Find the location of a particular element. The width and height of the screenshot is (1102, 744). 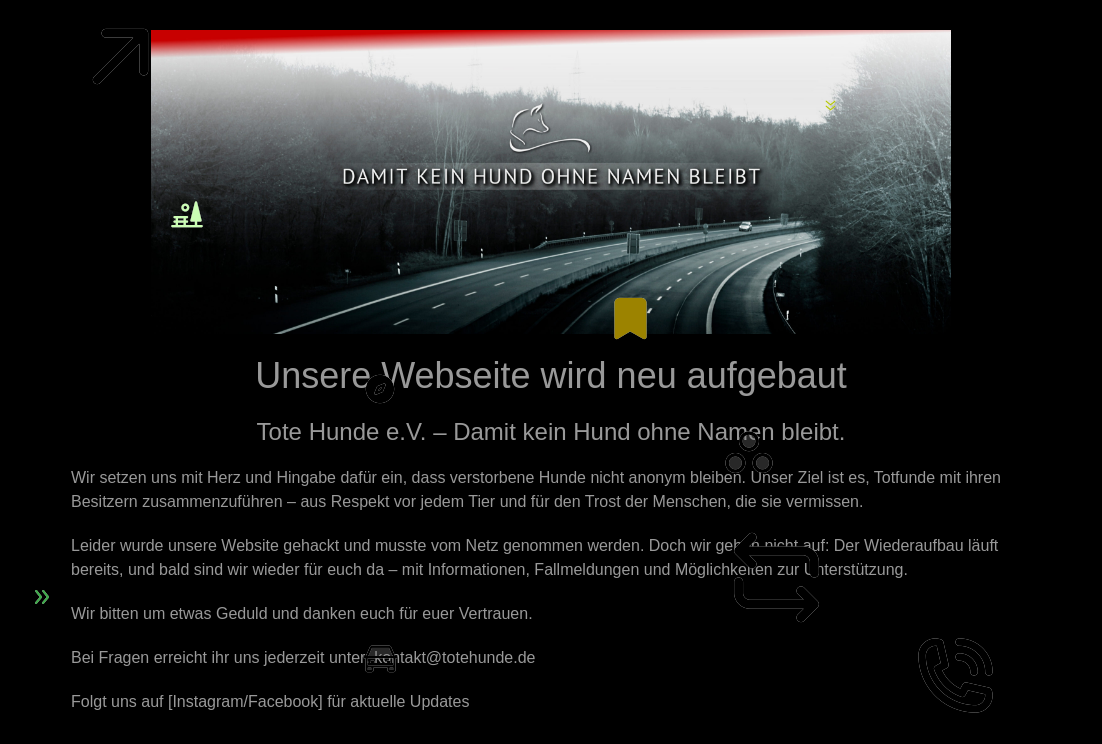

save this item for later is located at coordinates (630, 318).